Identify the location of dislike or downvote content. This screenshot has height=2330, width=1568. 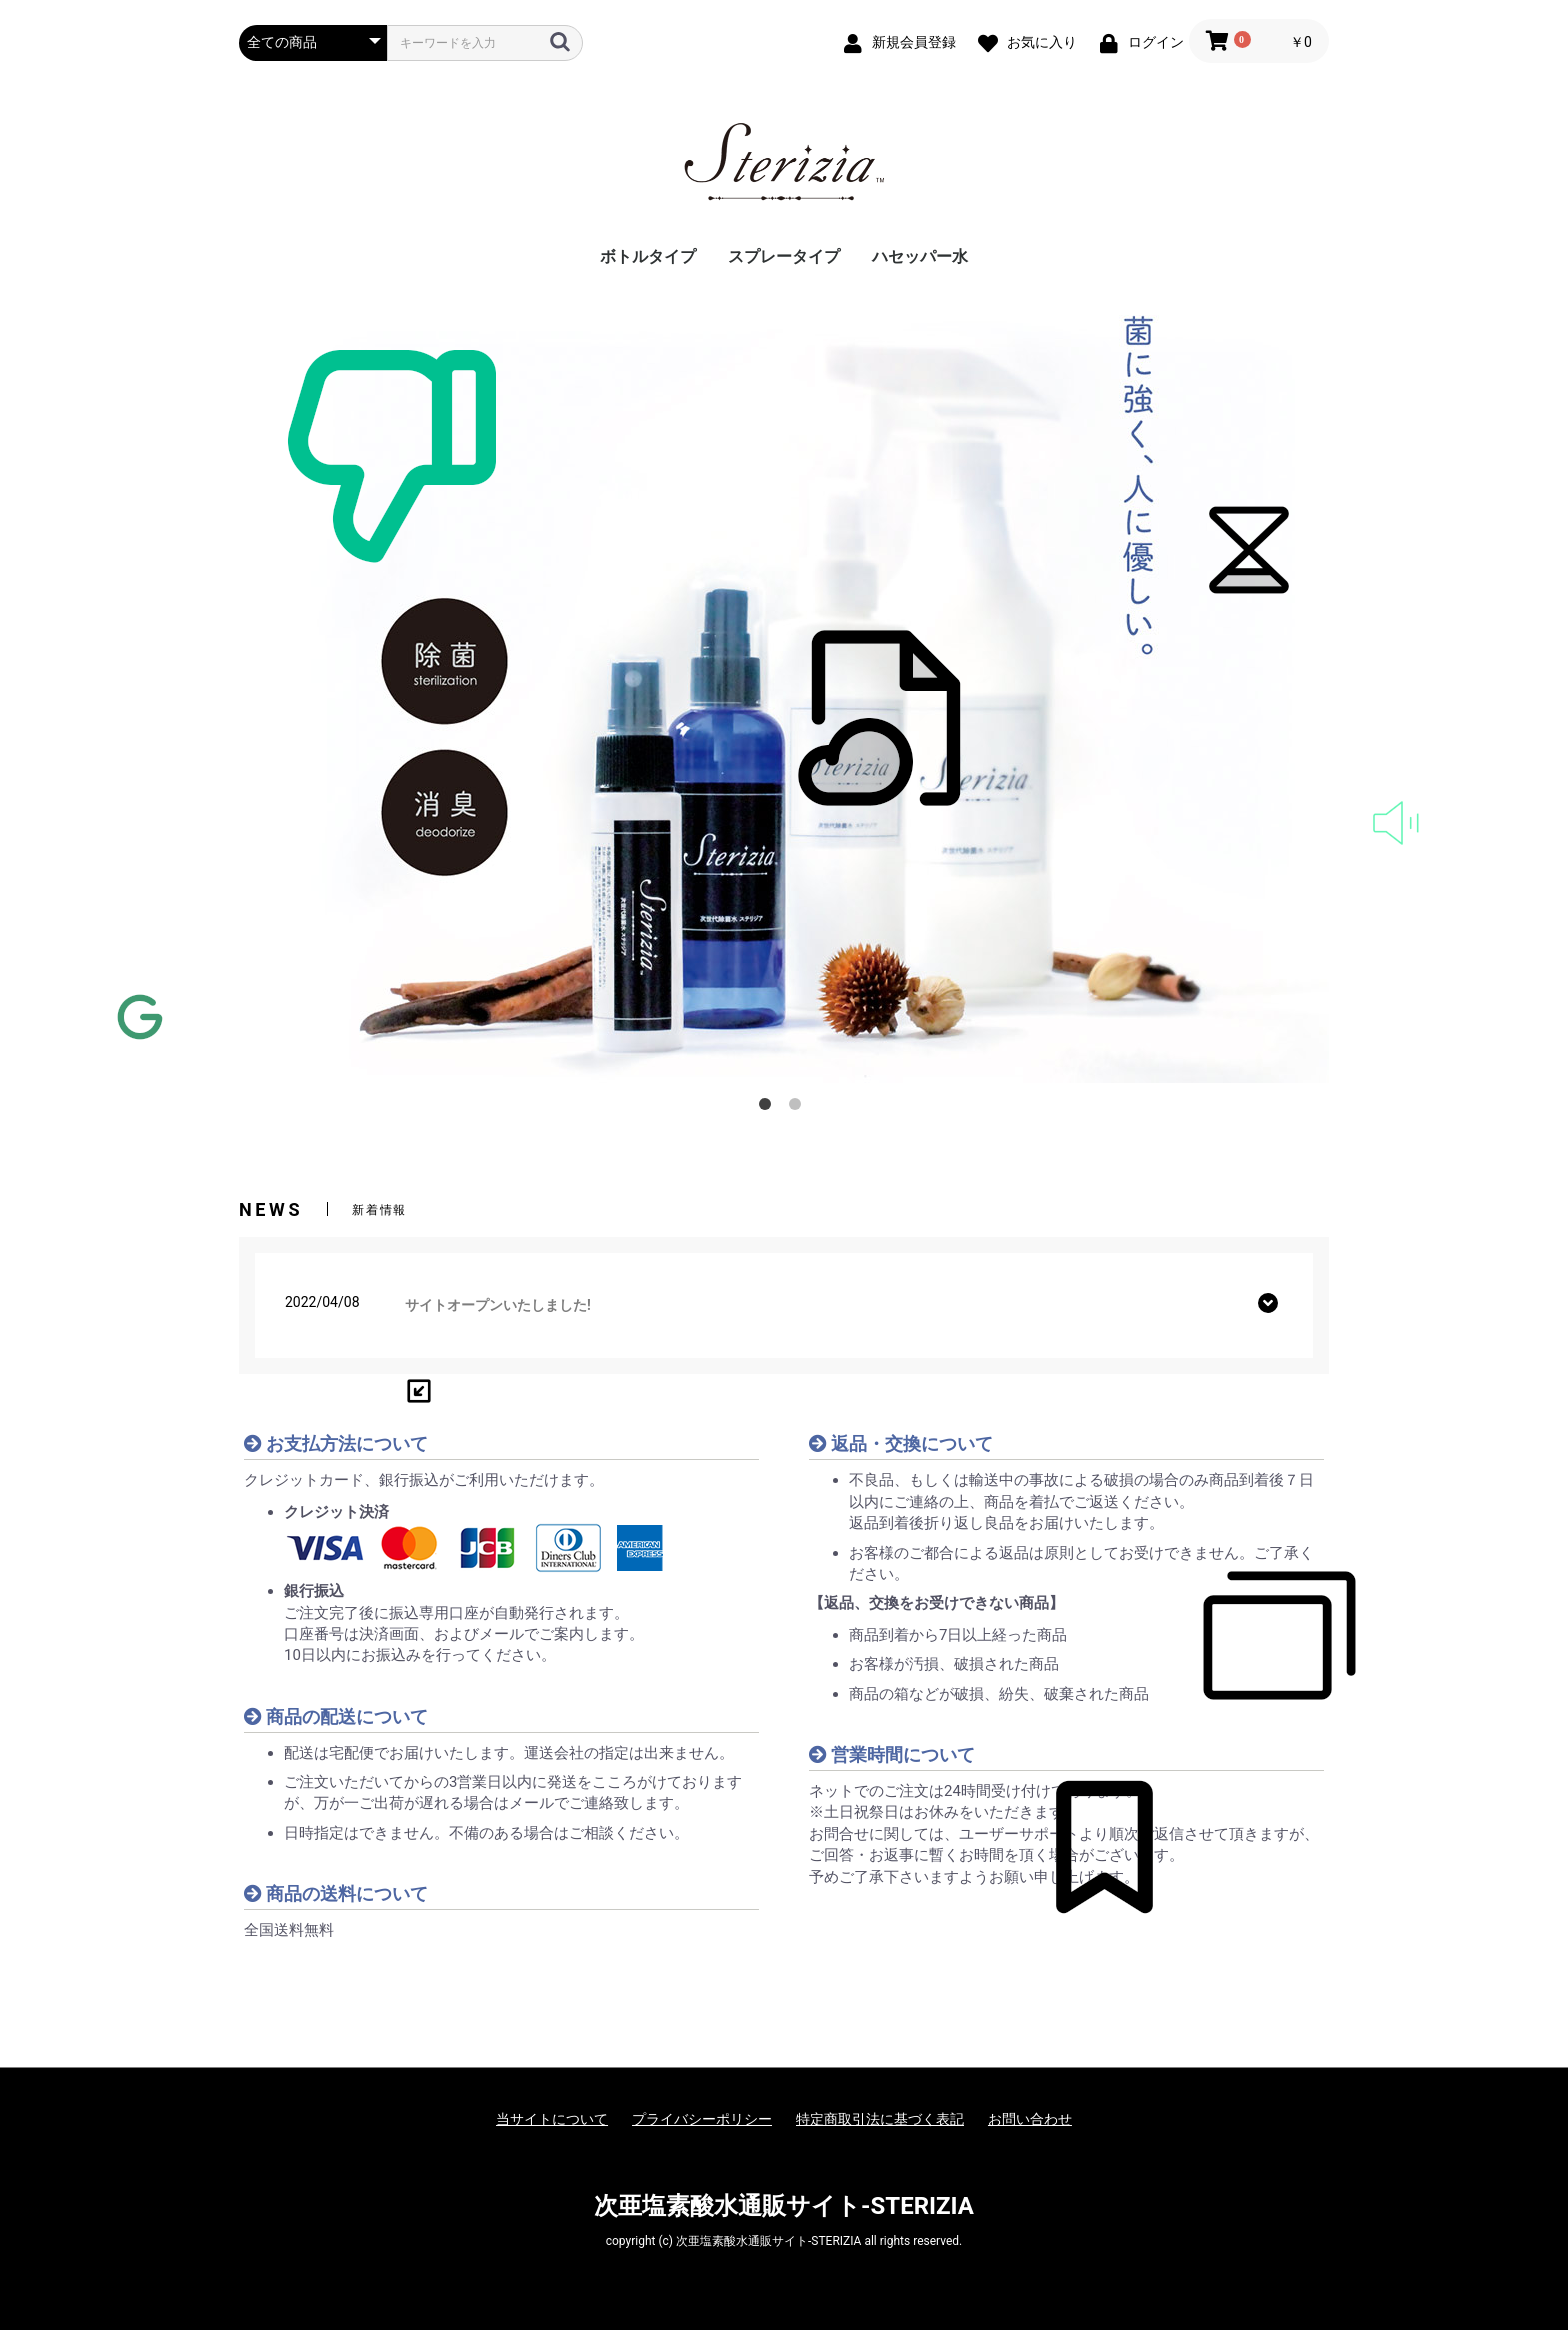
(388, 458).